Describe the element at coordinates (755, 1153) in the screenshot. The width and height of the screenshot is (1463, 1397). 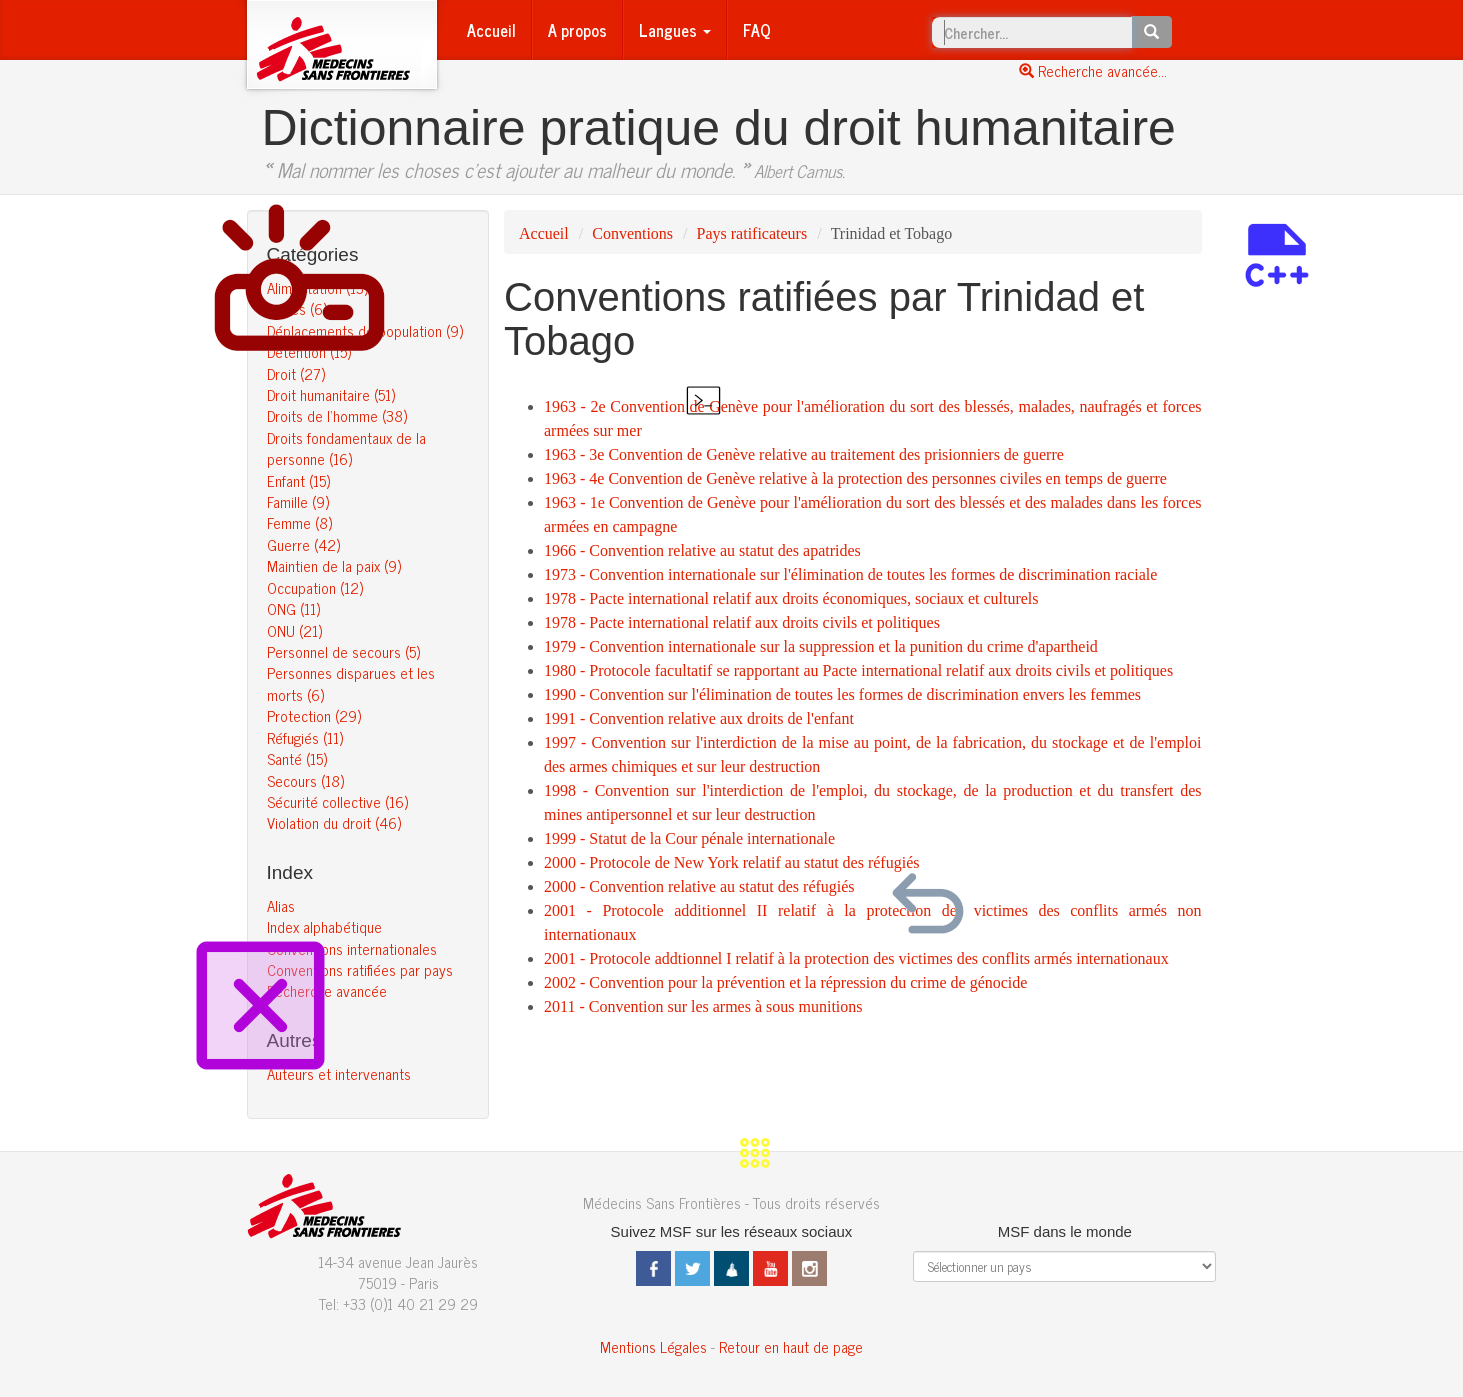
I see `open the dial pad` at that location.